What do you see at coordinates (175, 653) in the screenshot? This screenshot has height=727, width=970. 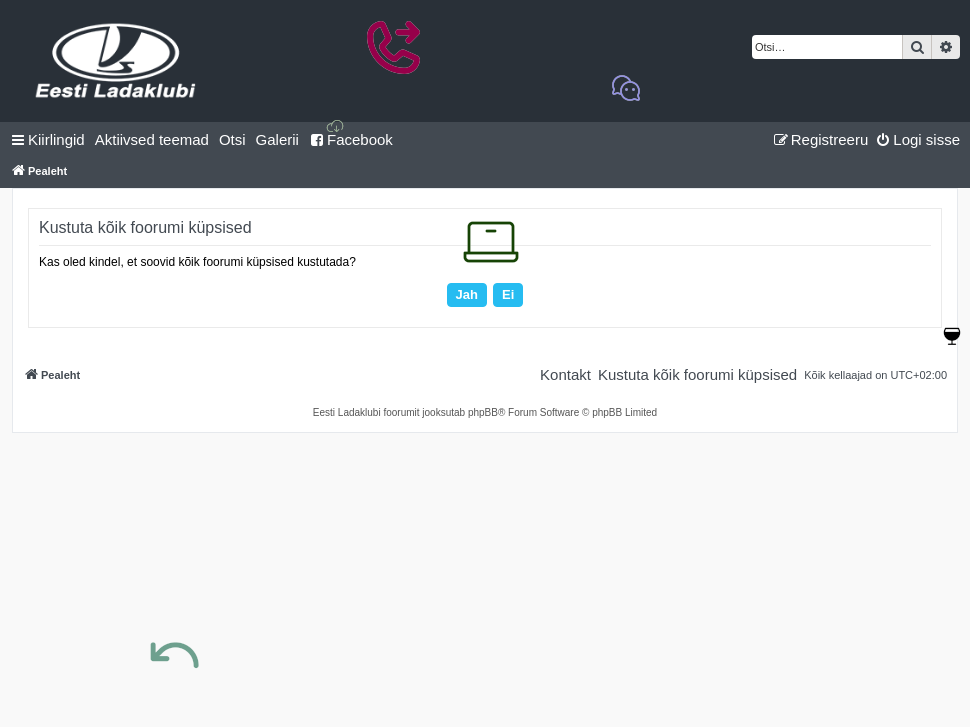 I see `undo last action` at bounding box center [175, 653].